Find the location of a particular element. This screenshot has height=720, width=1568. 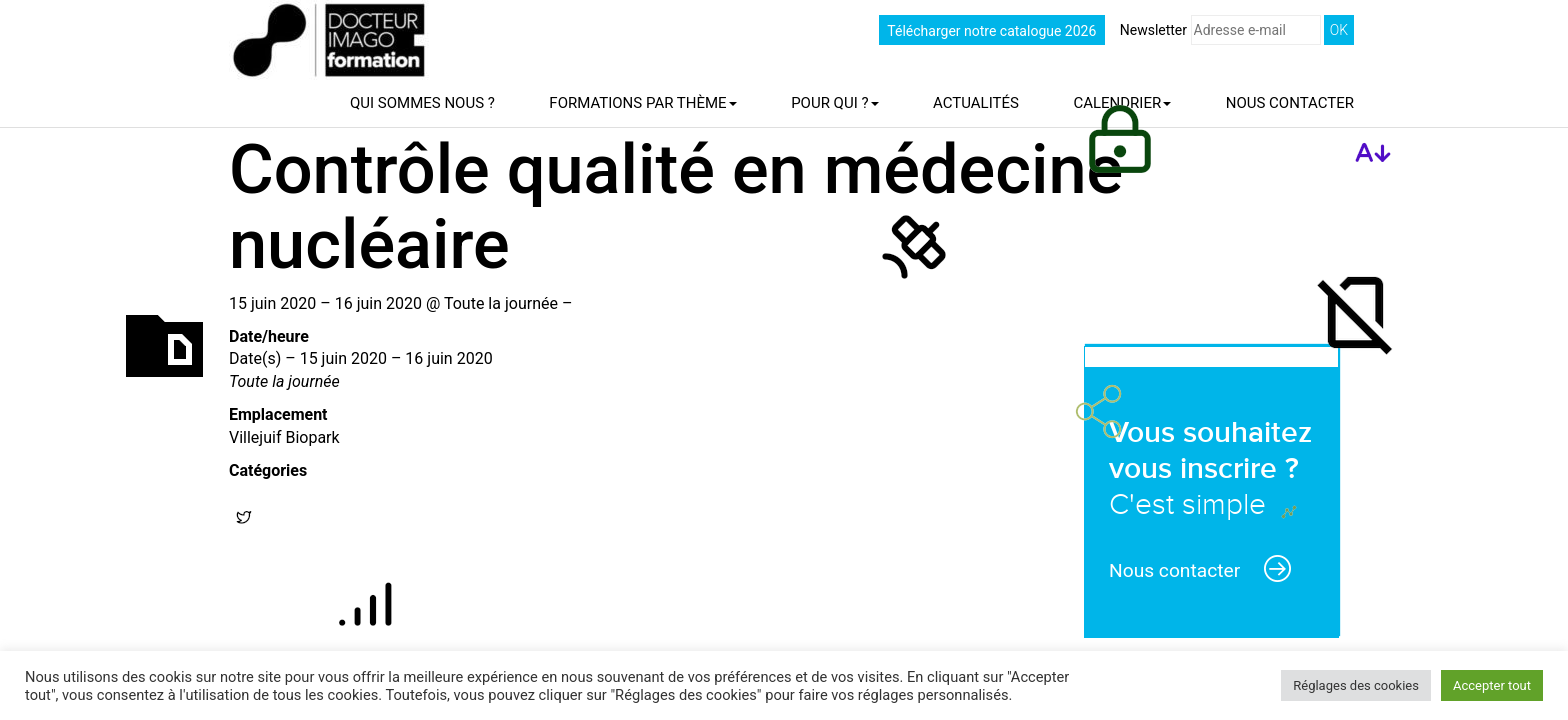

view connected data points or analytics is located at coordinates (1289, 512).